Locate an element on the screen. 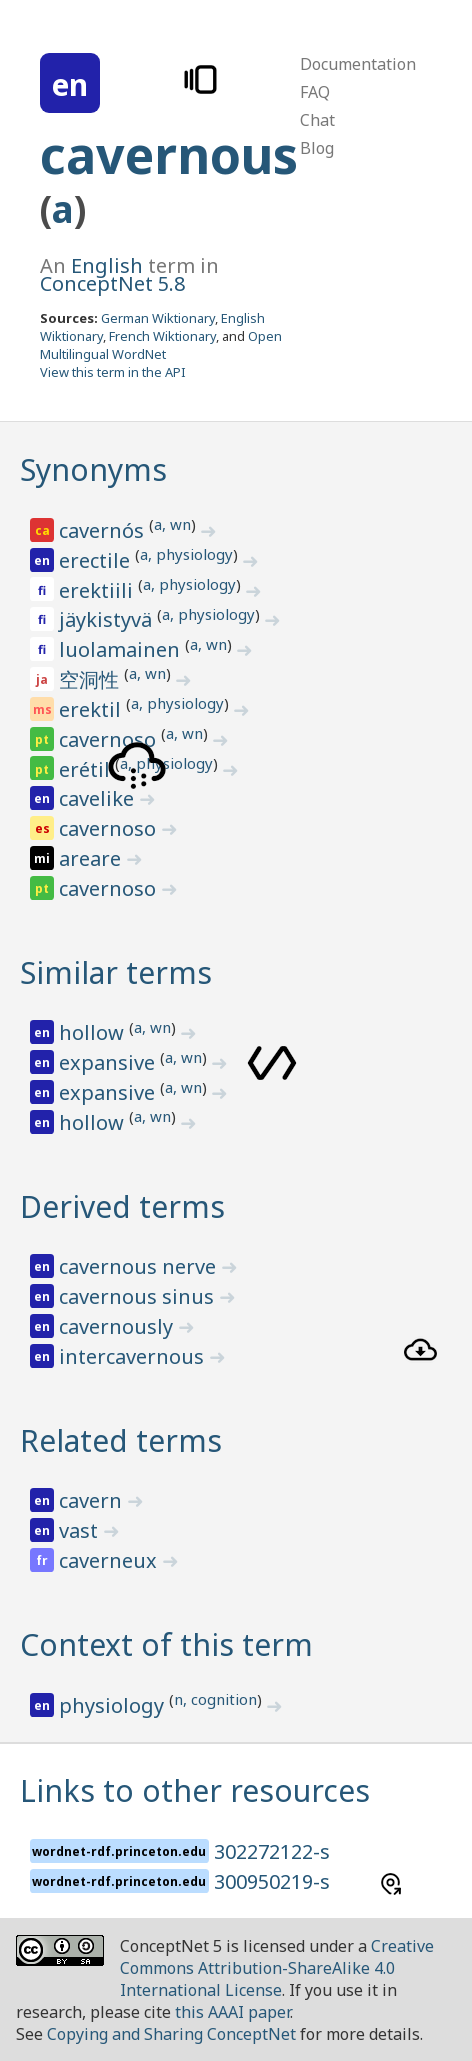  indicates snowy weather conditions is located at coordinates (136, 763).